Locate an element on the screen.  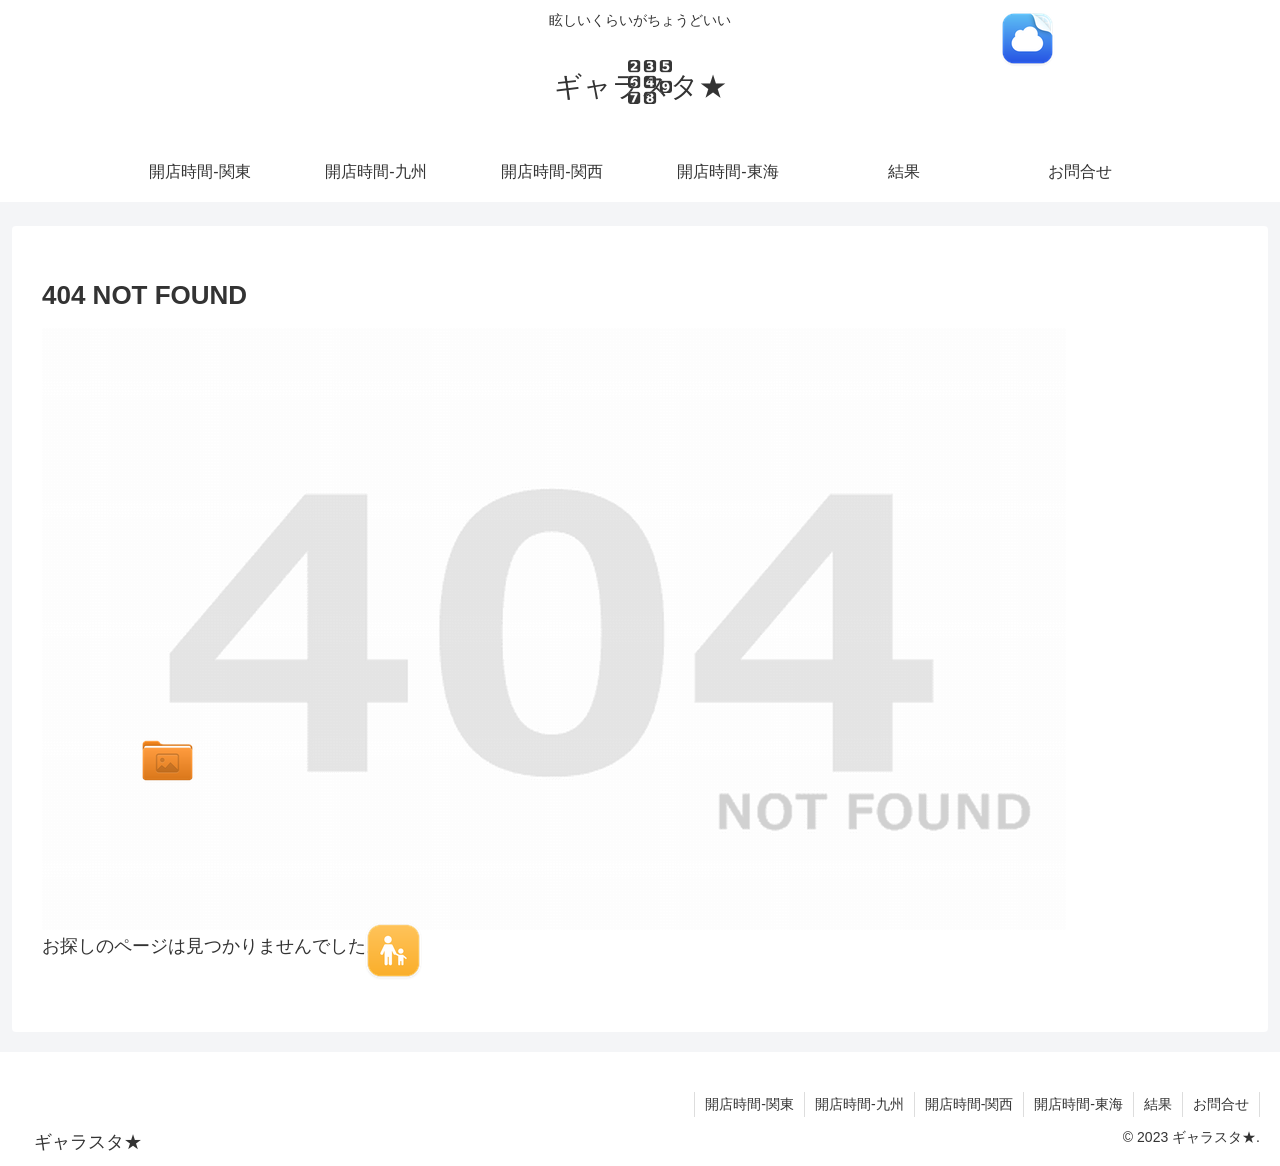
open your images folder is located at coordinates (167, 760).